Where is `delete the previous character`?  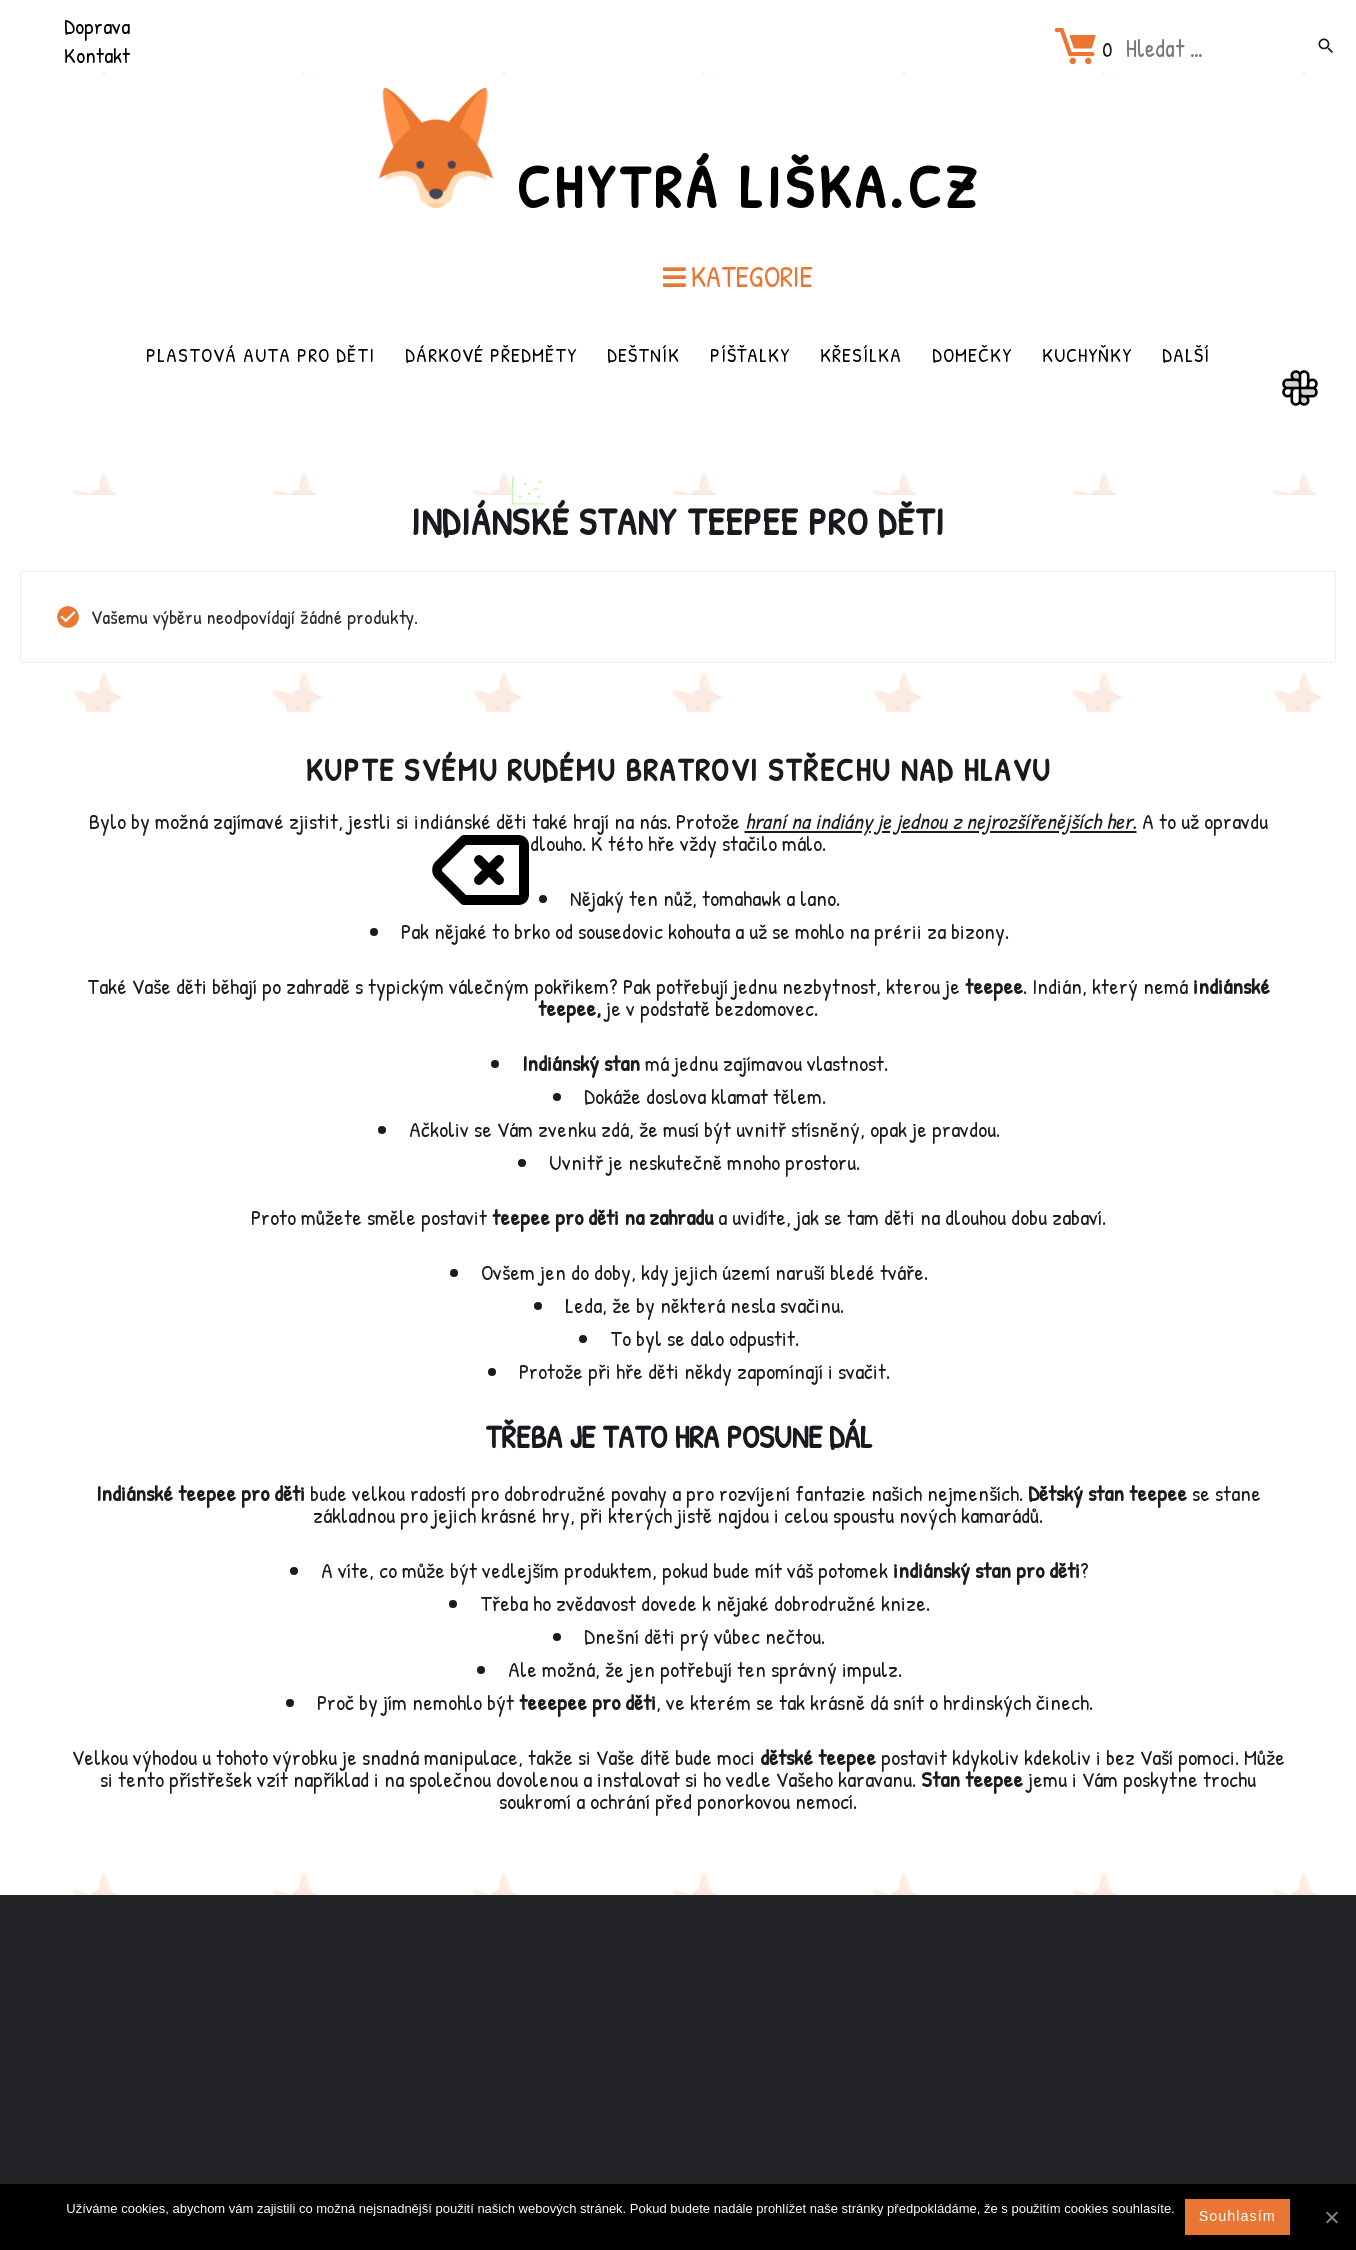 delete the previous character is located at coordinates (479, 870).